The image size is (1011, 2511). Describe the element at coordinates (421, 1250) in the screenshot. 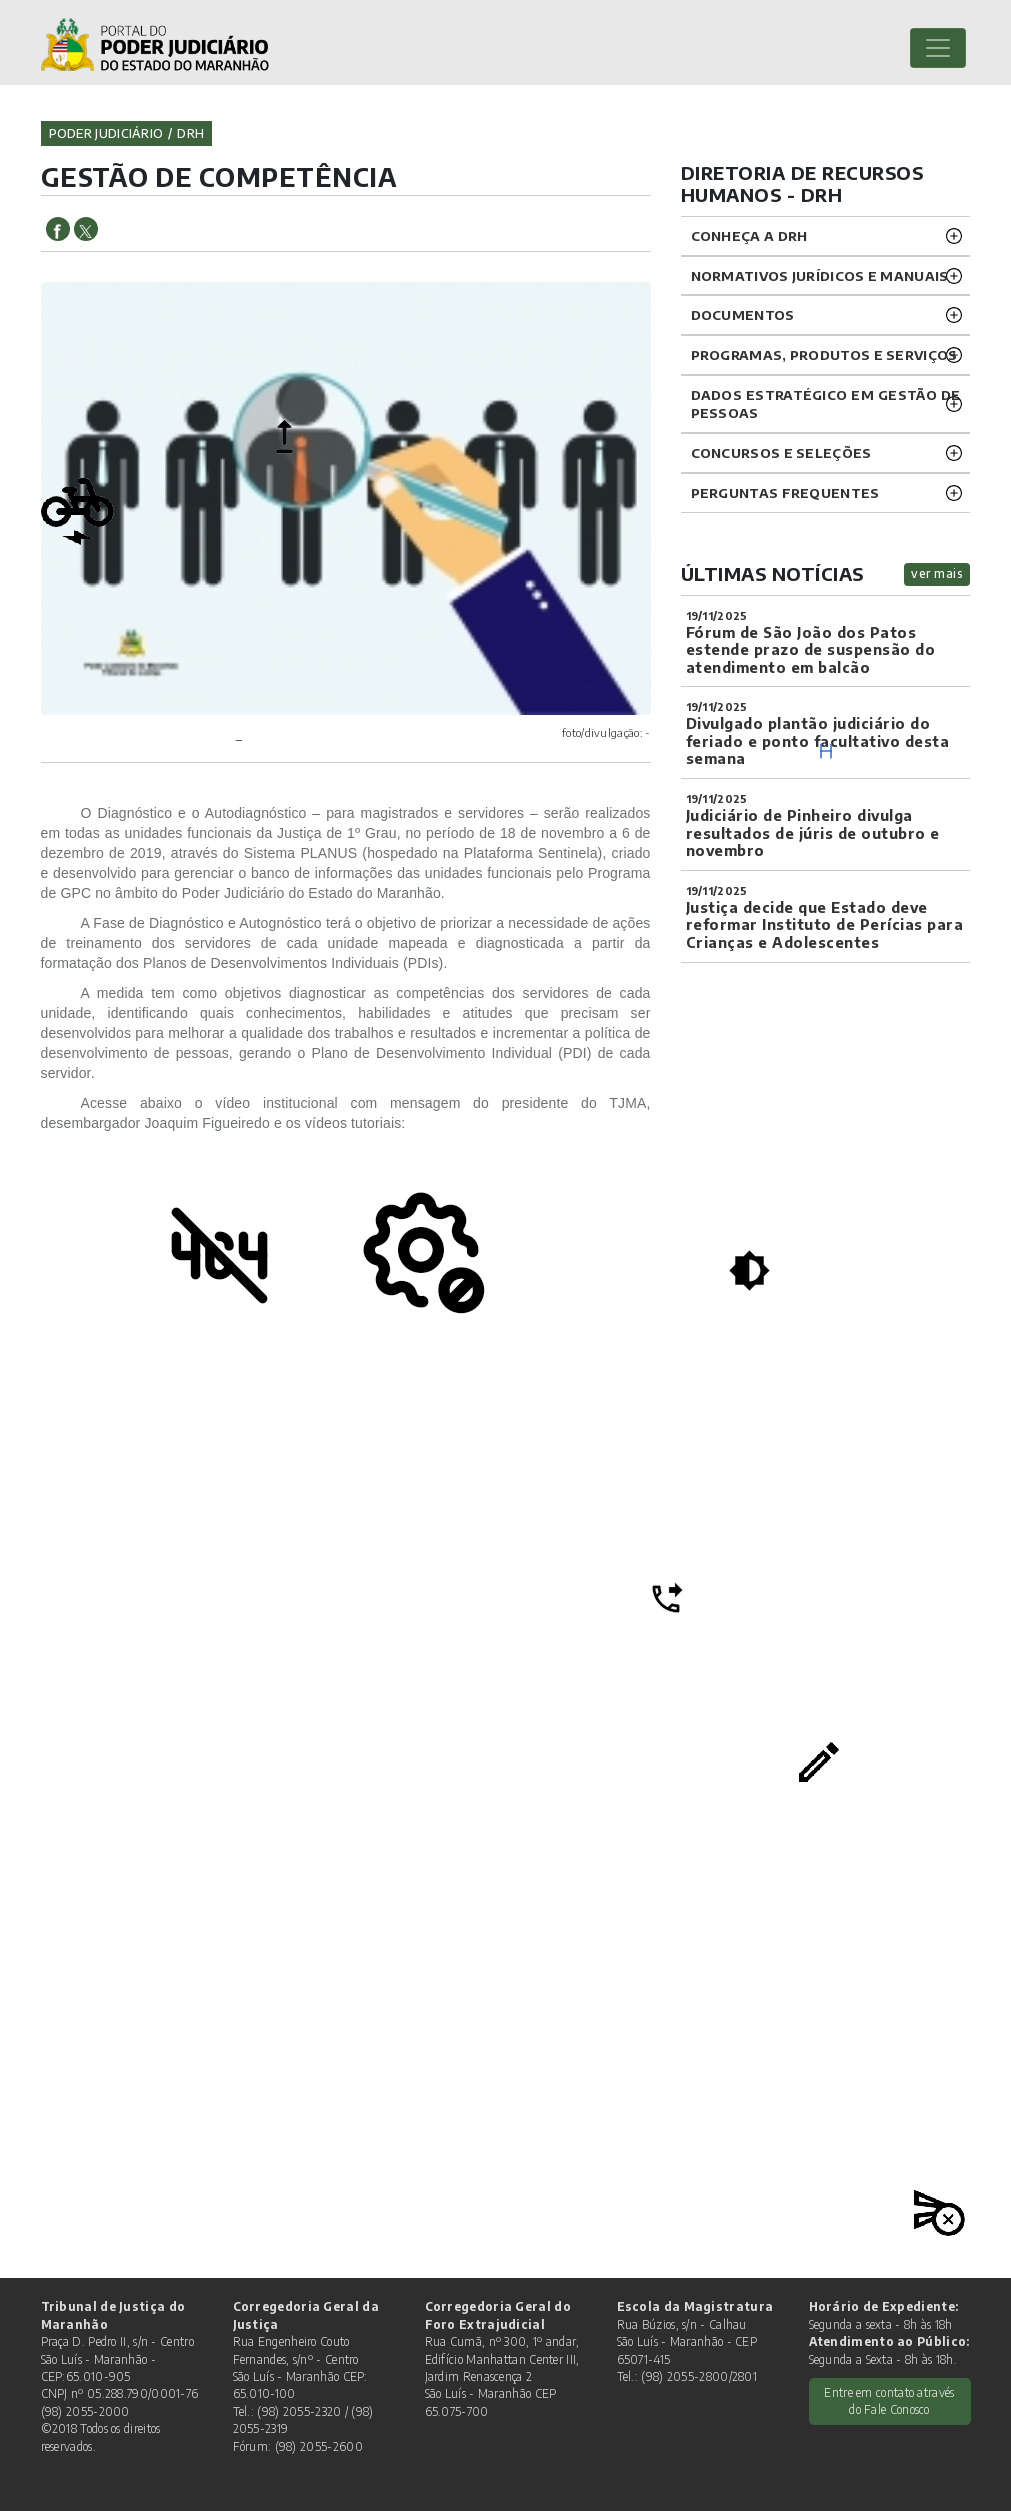

I see `cancel or abort settings changes` at that location.